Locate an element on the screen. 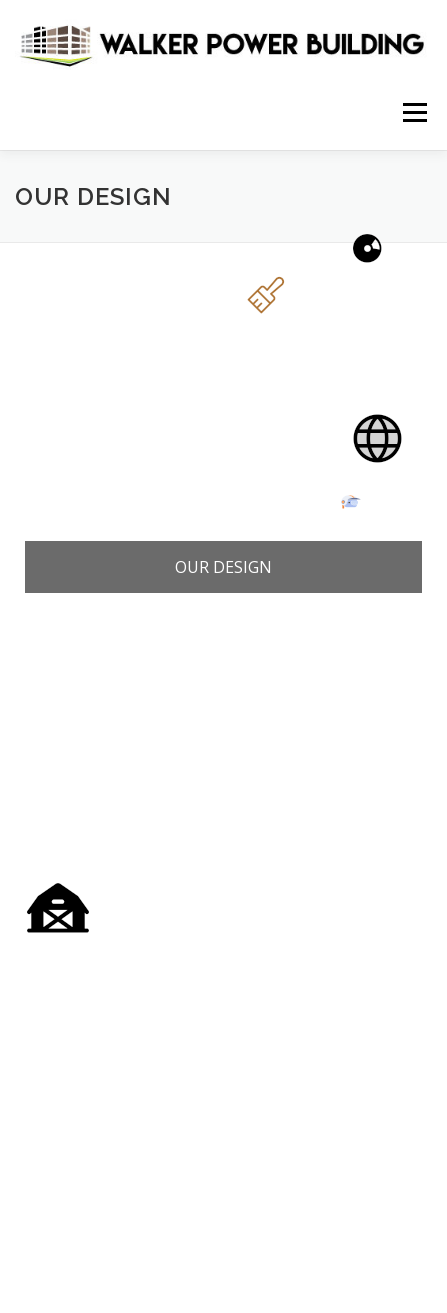 This screenshot has width=447, height=1313. access painting or drawing tools is located at coordinates (266, 294).